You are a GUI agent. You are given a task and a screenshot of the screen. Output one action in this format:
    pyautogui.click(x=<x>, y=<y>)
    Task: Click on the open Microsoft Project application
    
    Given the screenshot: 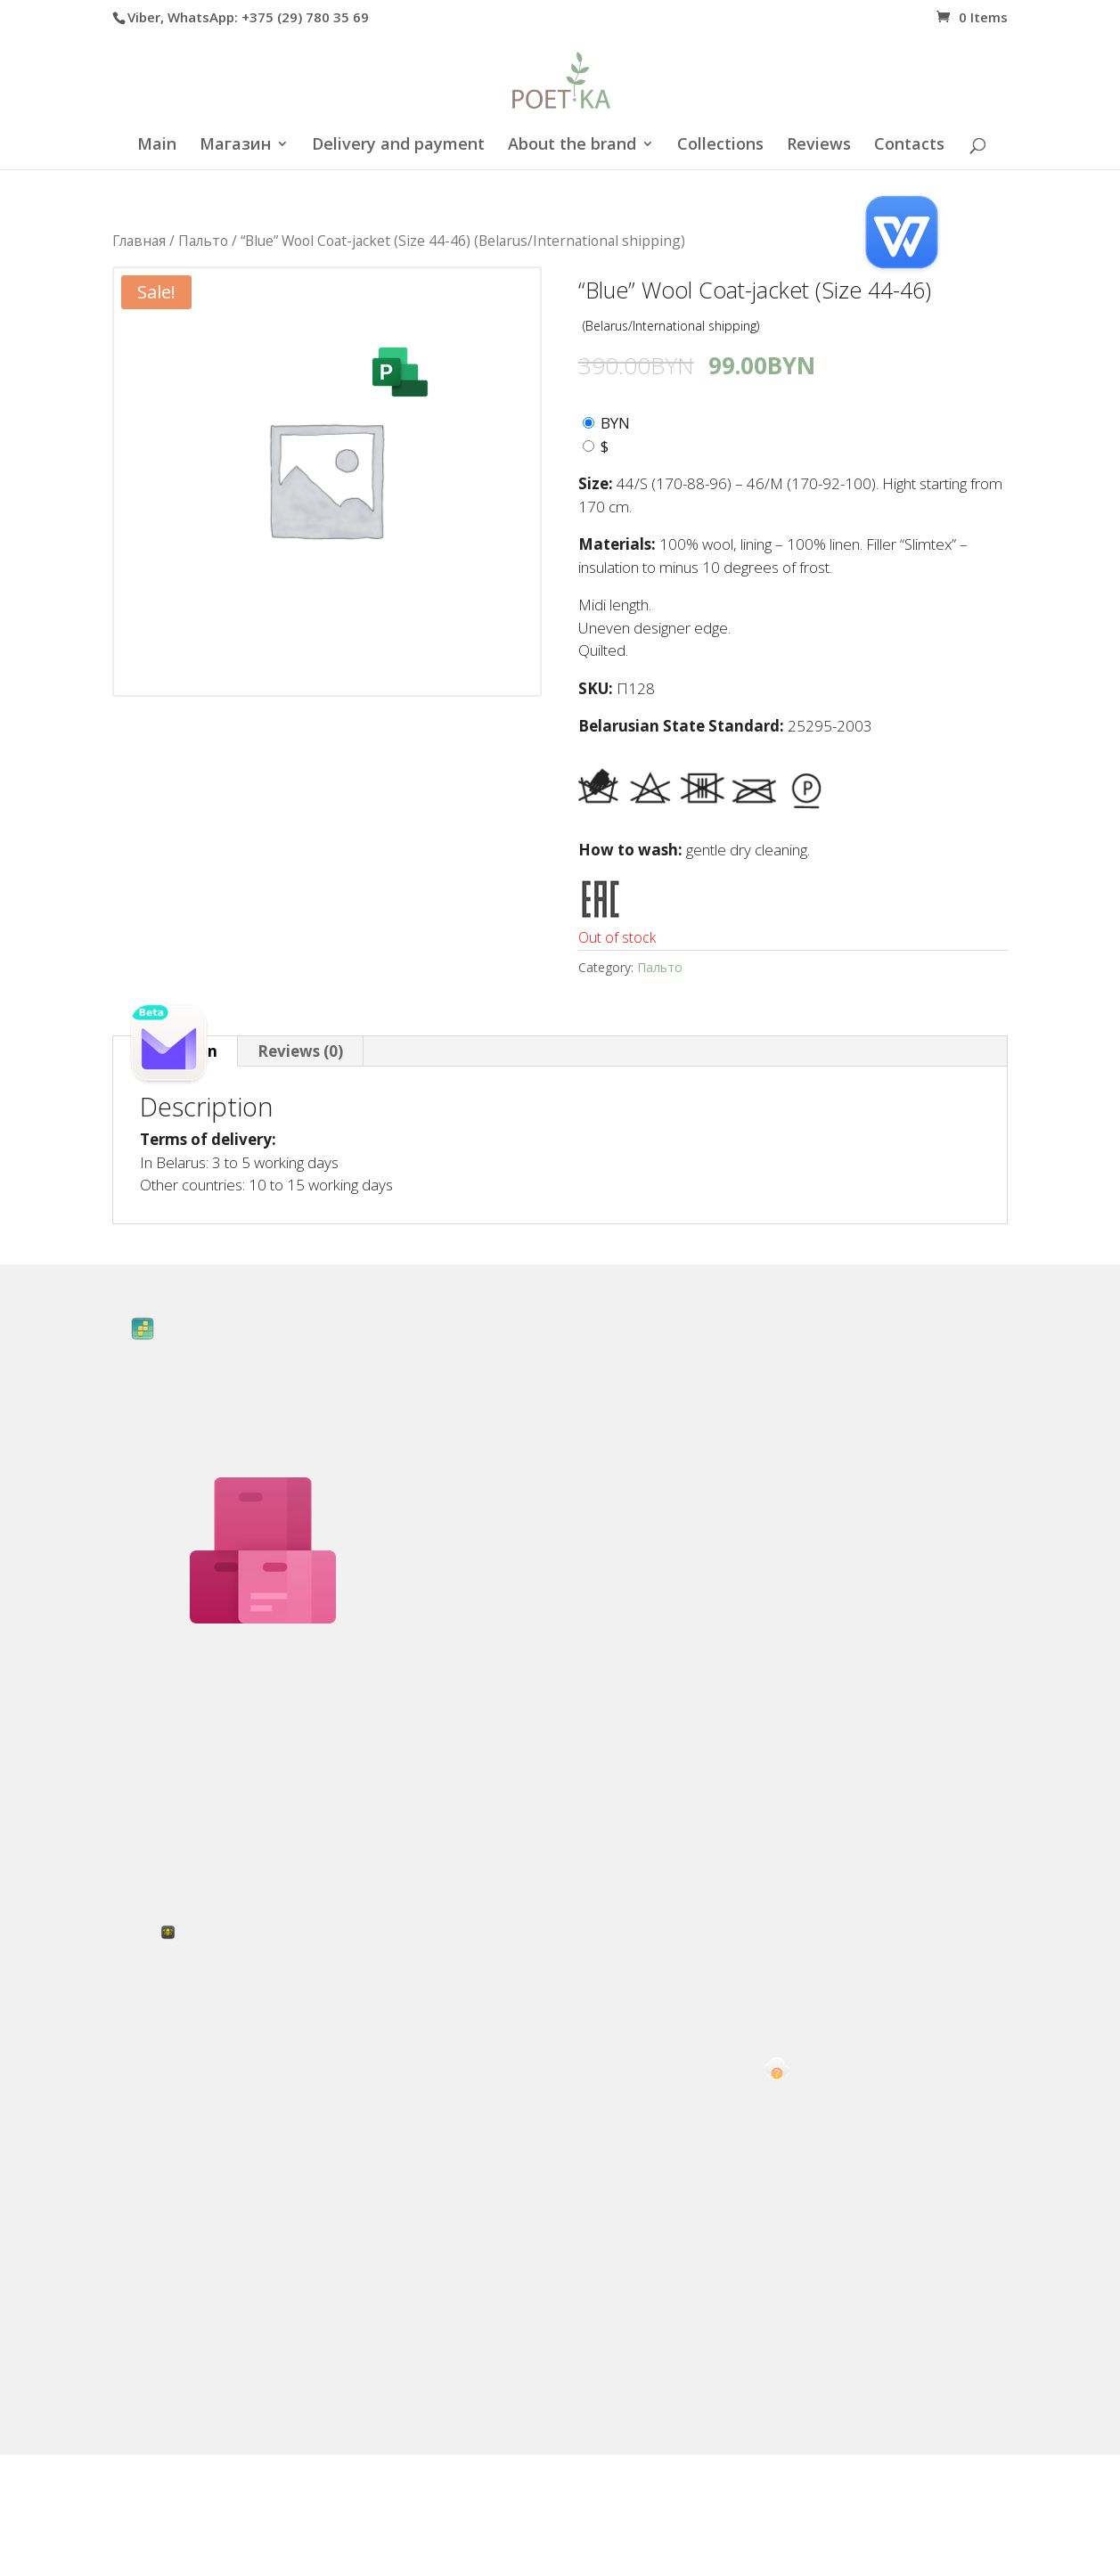 What is the action you would take?
    pyautogui.click(x=400, y=372)
    